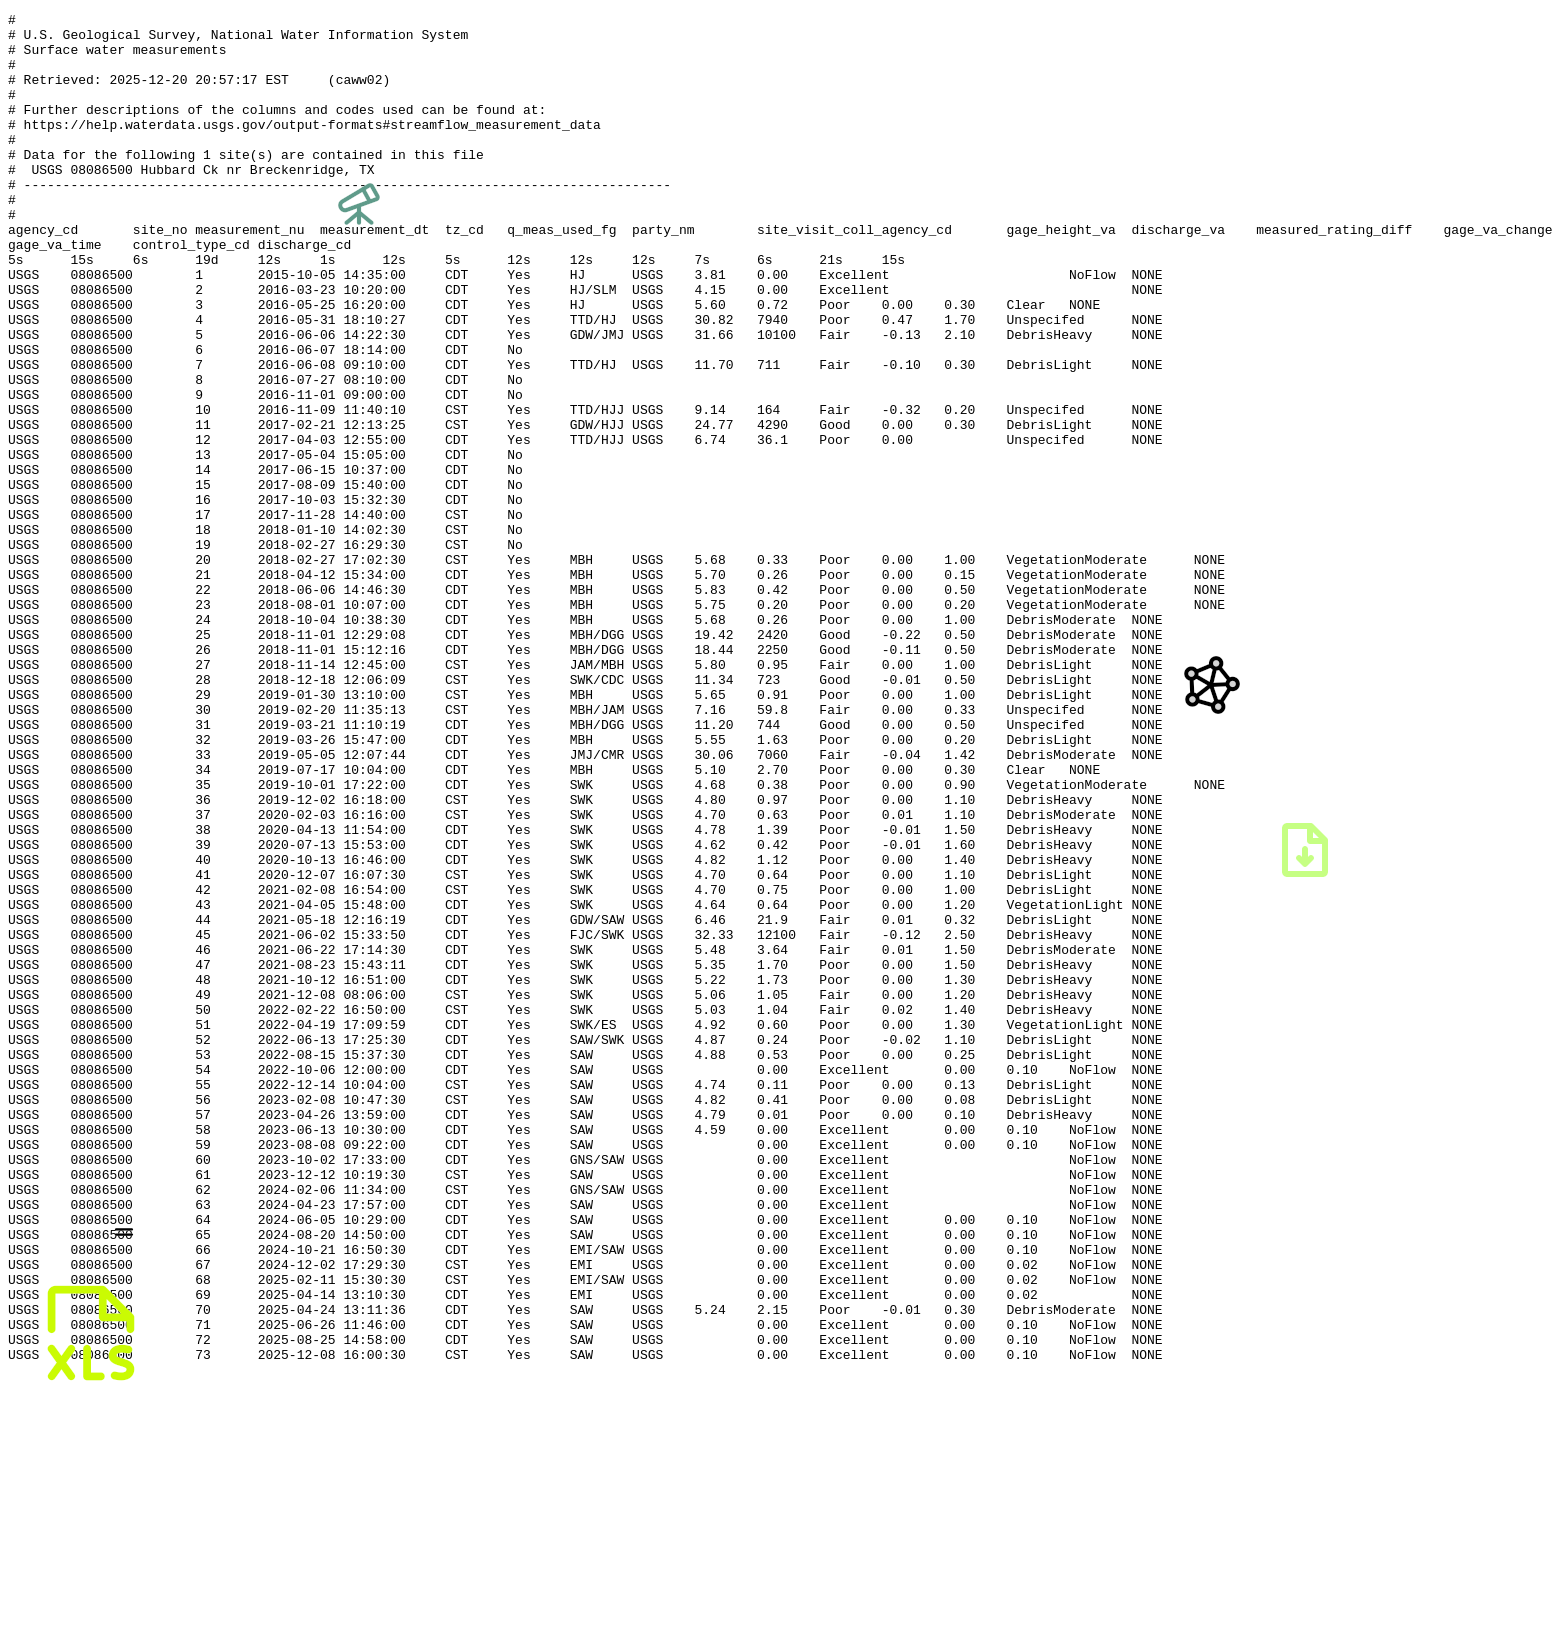 This screenshot has height=1646, width=1568. I want to click on connect to the fediverse network, so click(1211, 685).